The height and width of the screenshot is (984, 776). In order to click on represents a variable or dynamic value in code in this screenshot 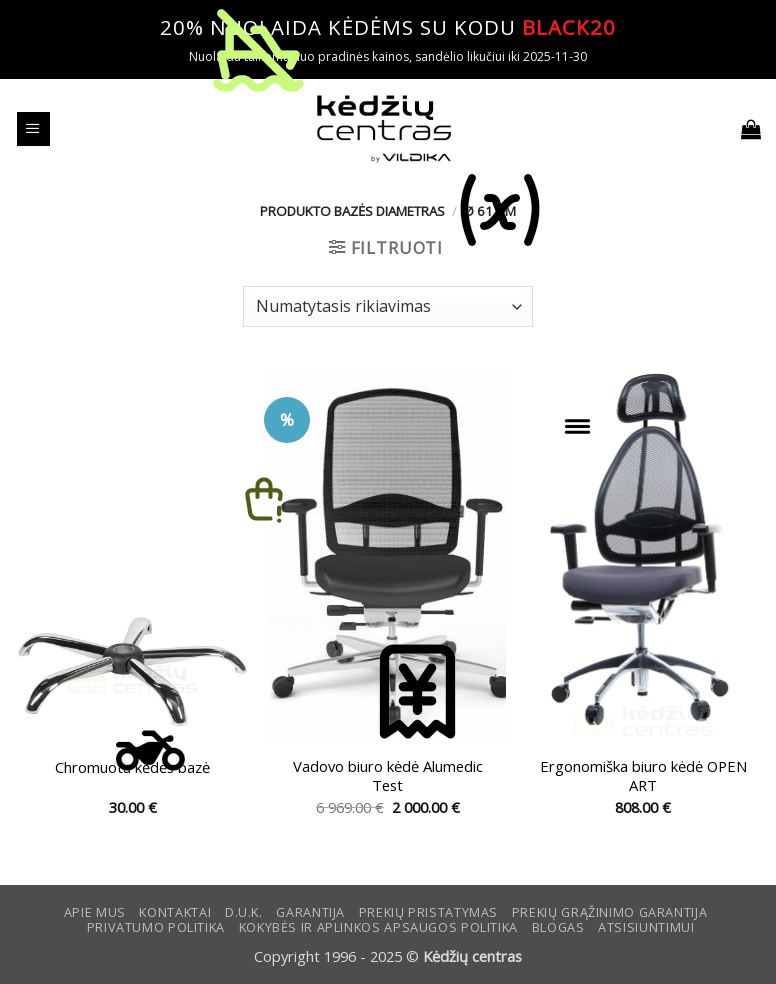, I will do `click(500, 210)`.